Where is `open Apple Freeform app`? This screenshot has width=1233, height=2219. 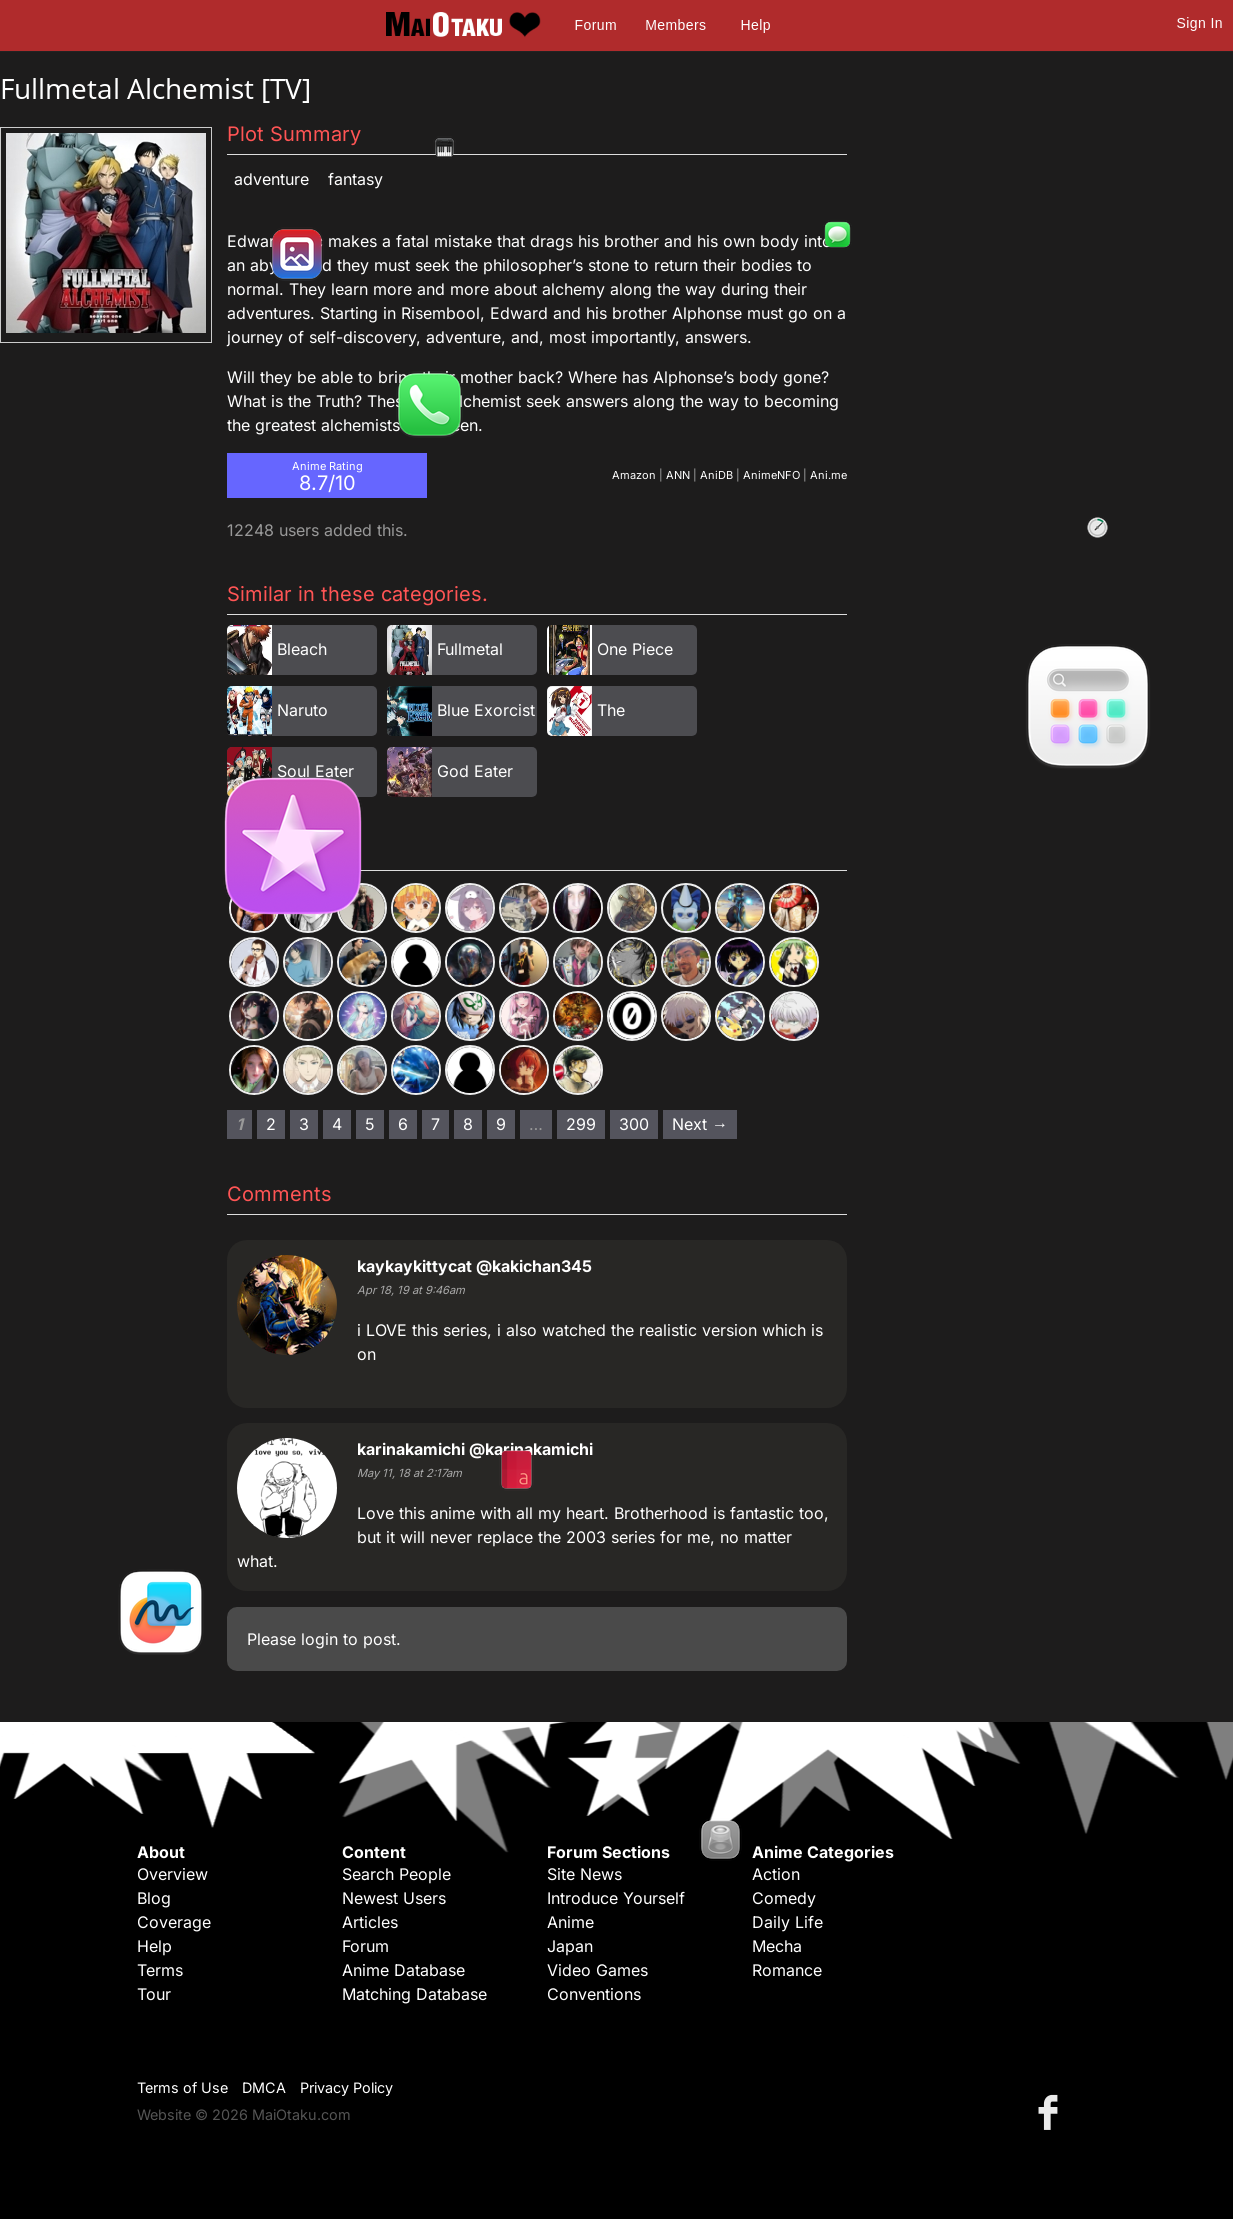 open Apple Freeform app is located at coordinates (161, 1612).